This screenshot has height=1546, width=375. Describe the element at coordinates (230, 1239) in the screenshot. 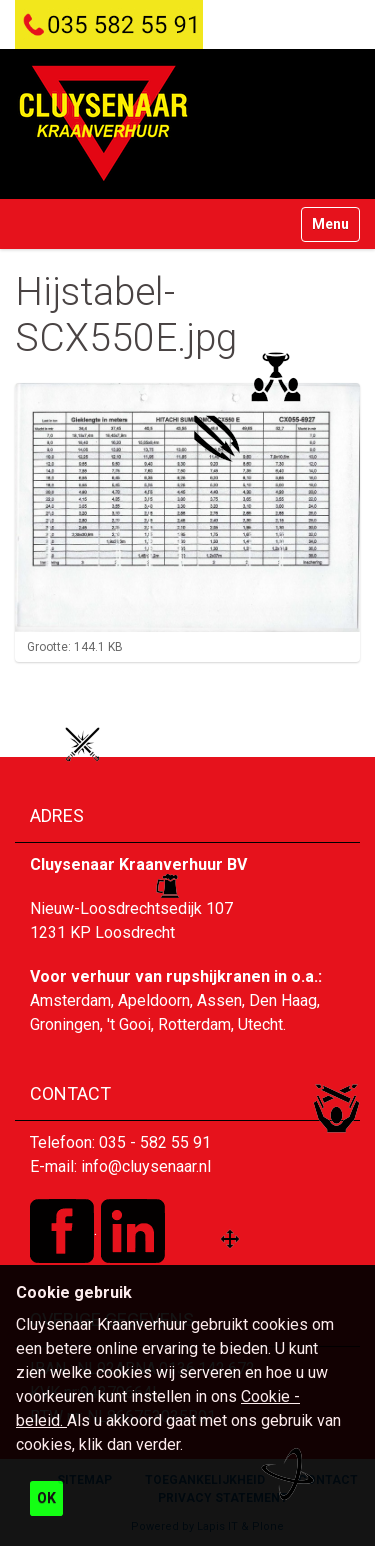

I see `move or reposition an element` at that location.